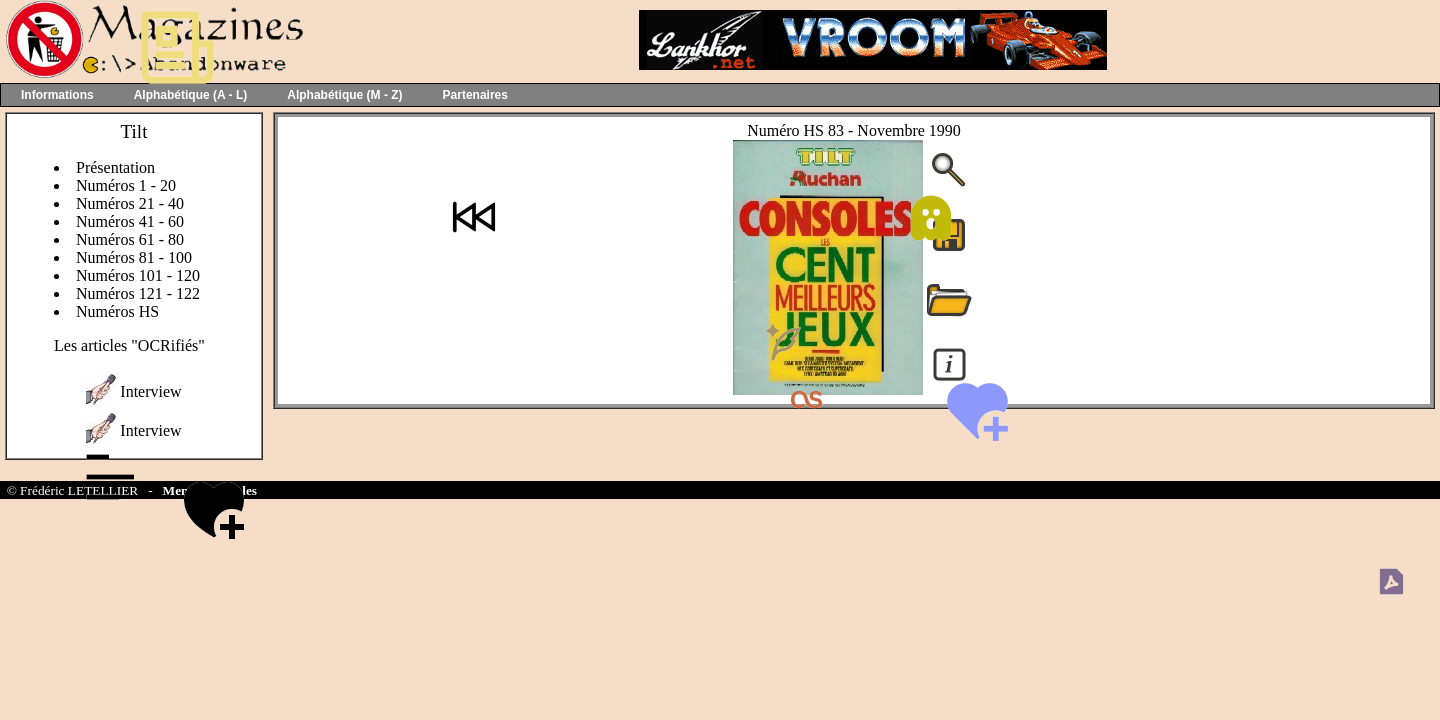 This screenshot has width=1440, height=720. What do you see at coordinates (474, 217) in the screenshot?
I see `skip to the beginning of the track` at bounding box center [474, 217].